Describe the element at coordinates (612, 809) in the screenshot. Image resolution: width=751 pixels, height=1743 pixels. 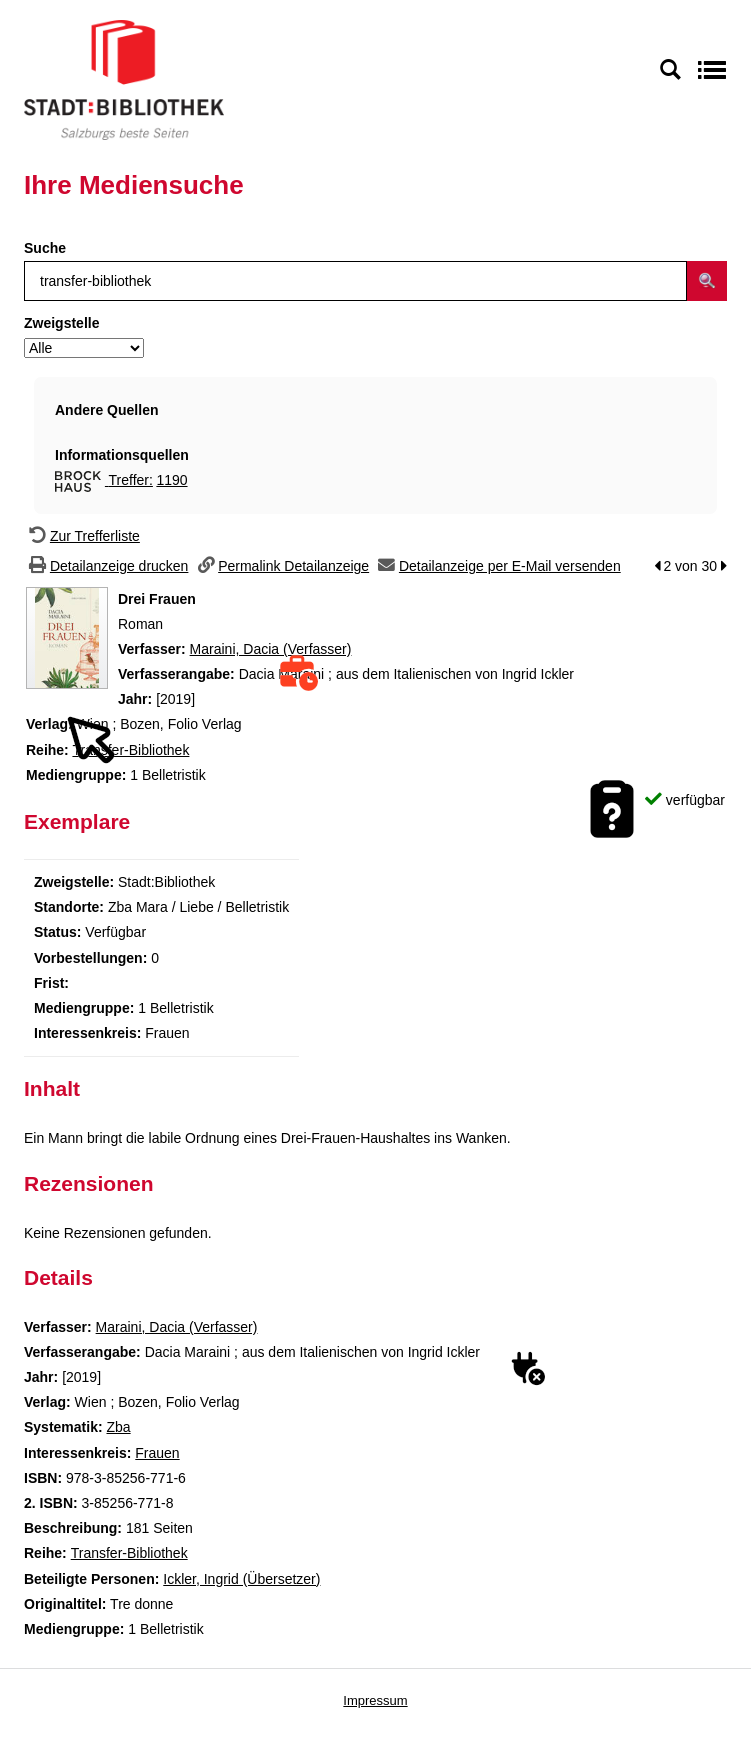
I see `view unanswered or pending form questions` at that location.